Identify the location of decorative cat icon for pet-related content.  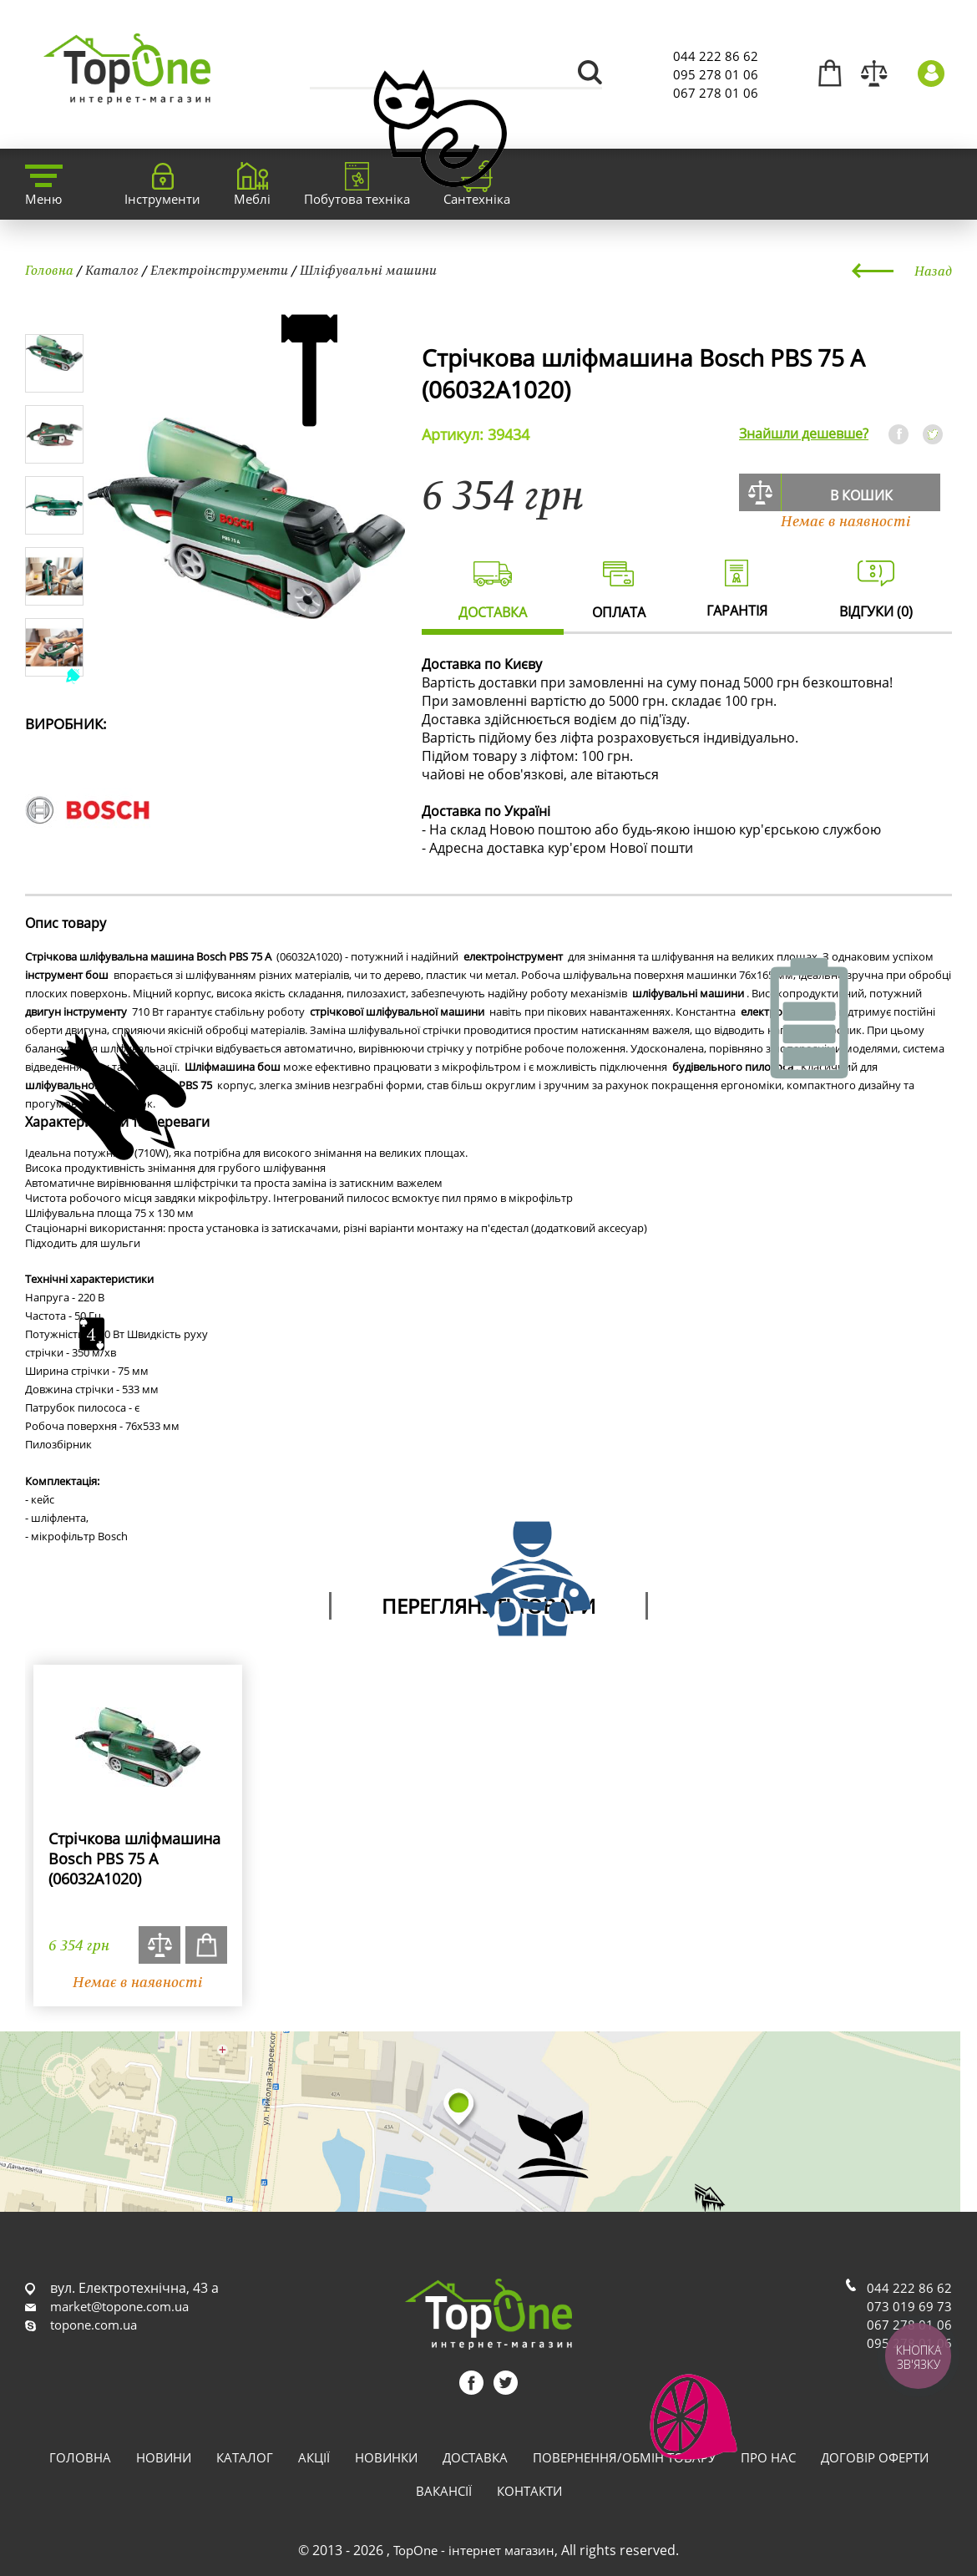
(439, 125).